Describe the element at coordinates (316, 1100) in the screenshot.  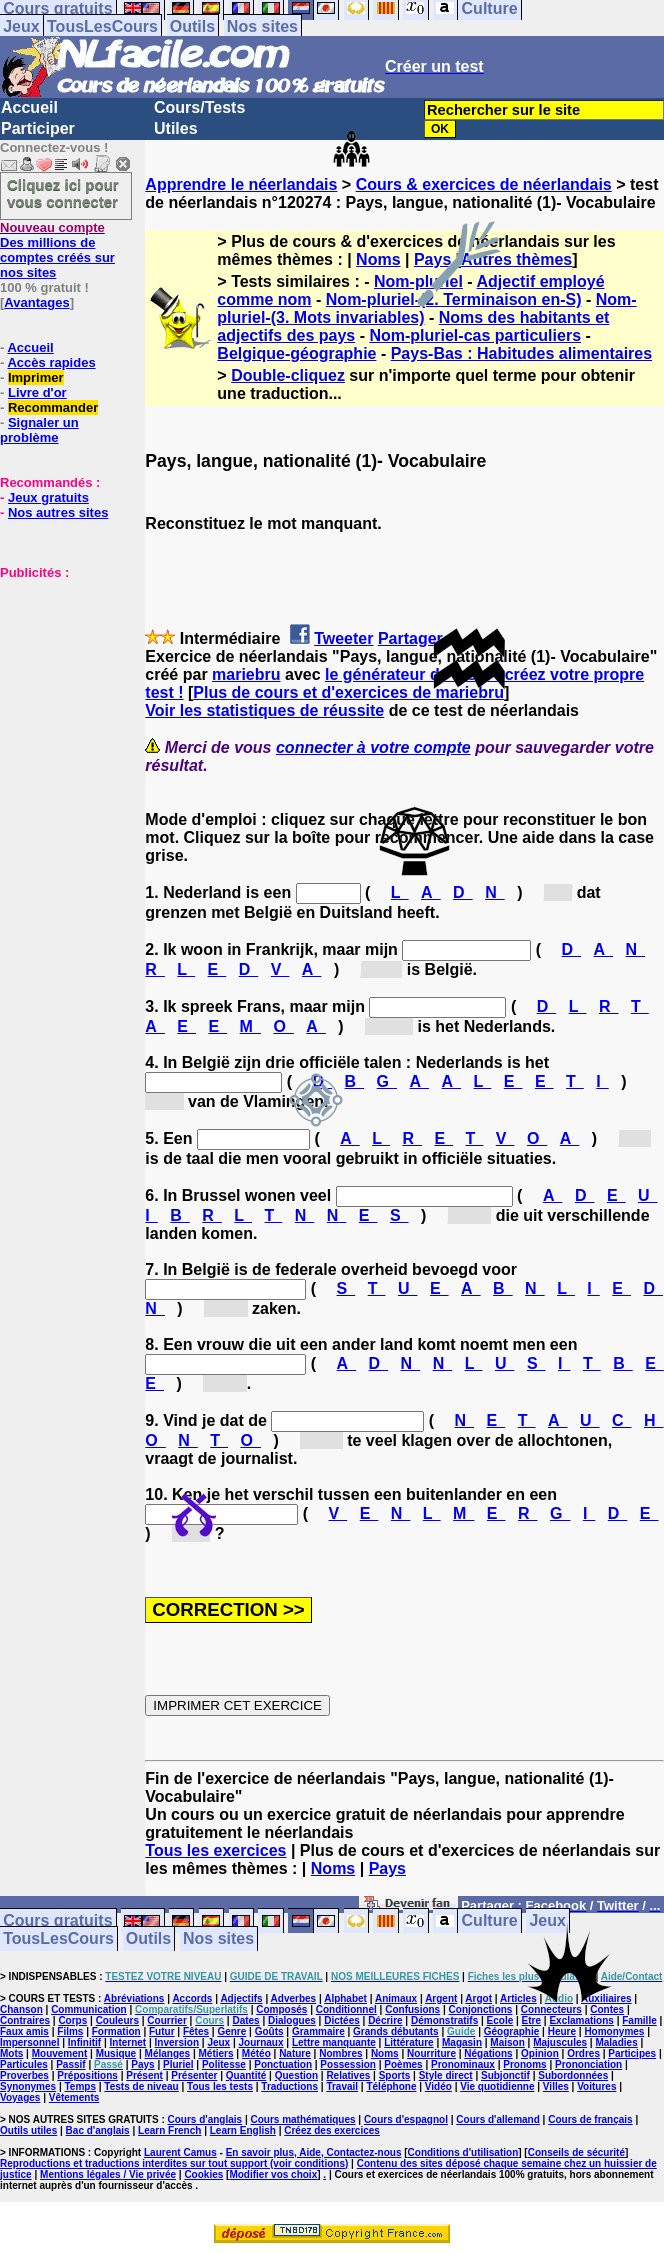
I see `network or connection hub icon` at that location.